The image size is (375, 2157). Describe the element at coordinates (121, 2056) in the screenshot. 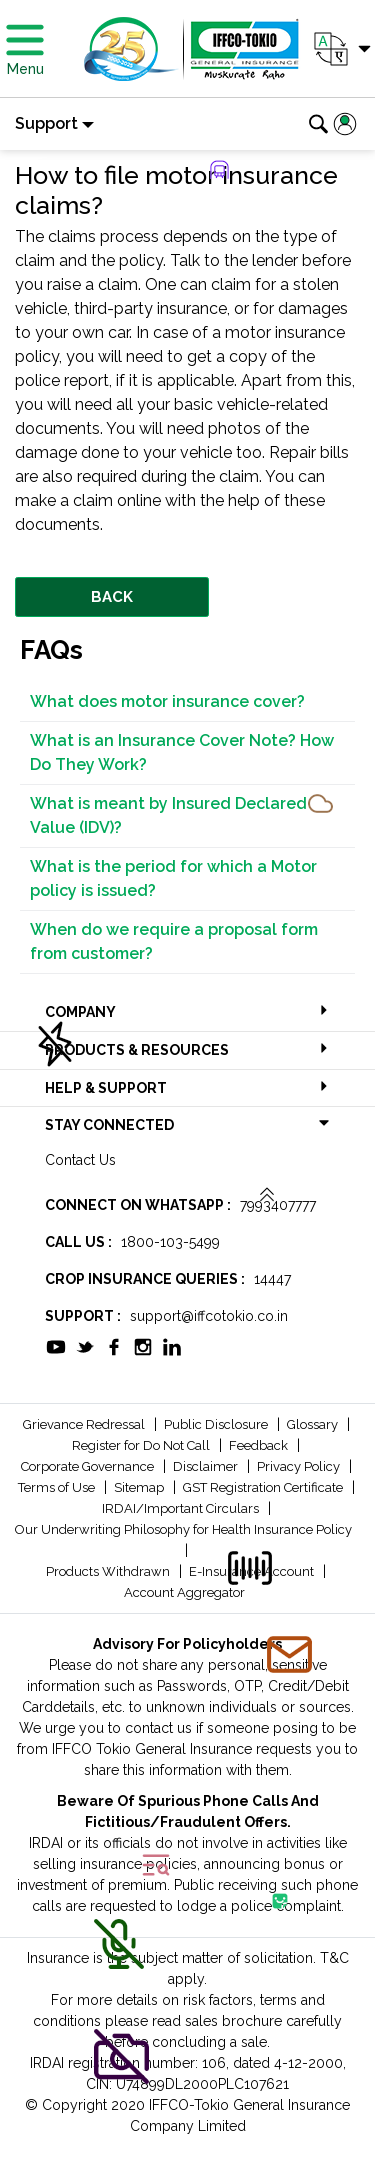

I see `camera is disabled or turned off` at that location.